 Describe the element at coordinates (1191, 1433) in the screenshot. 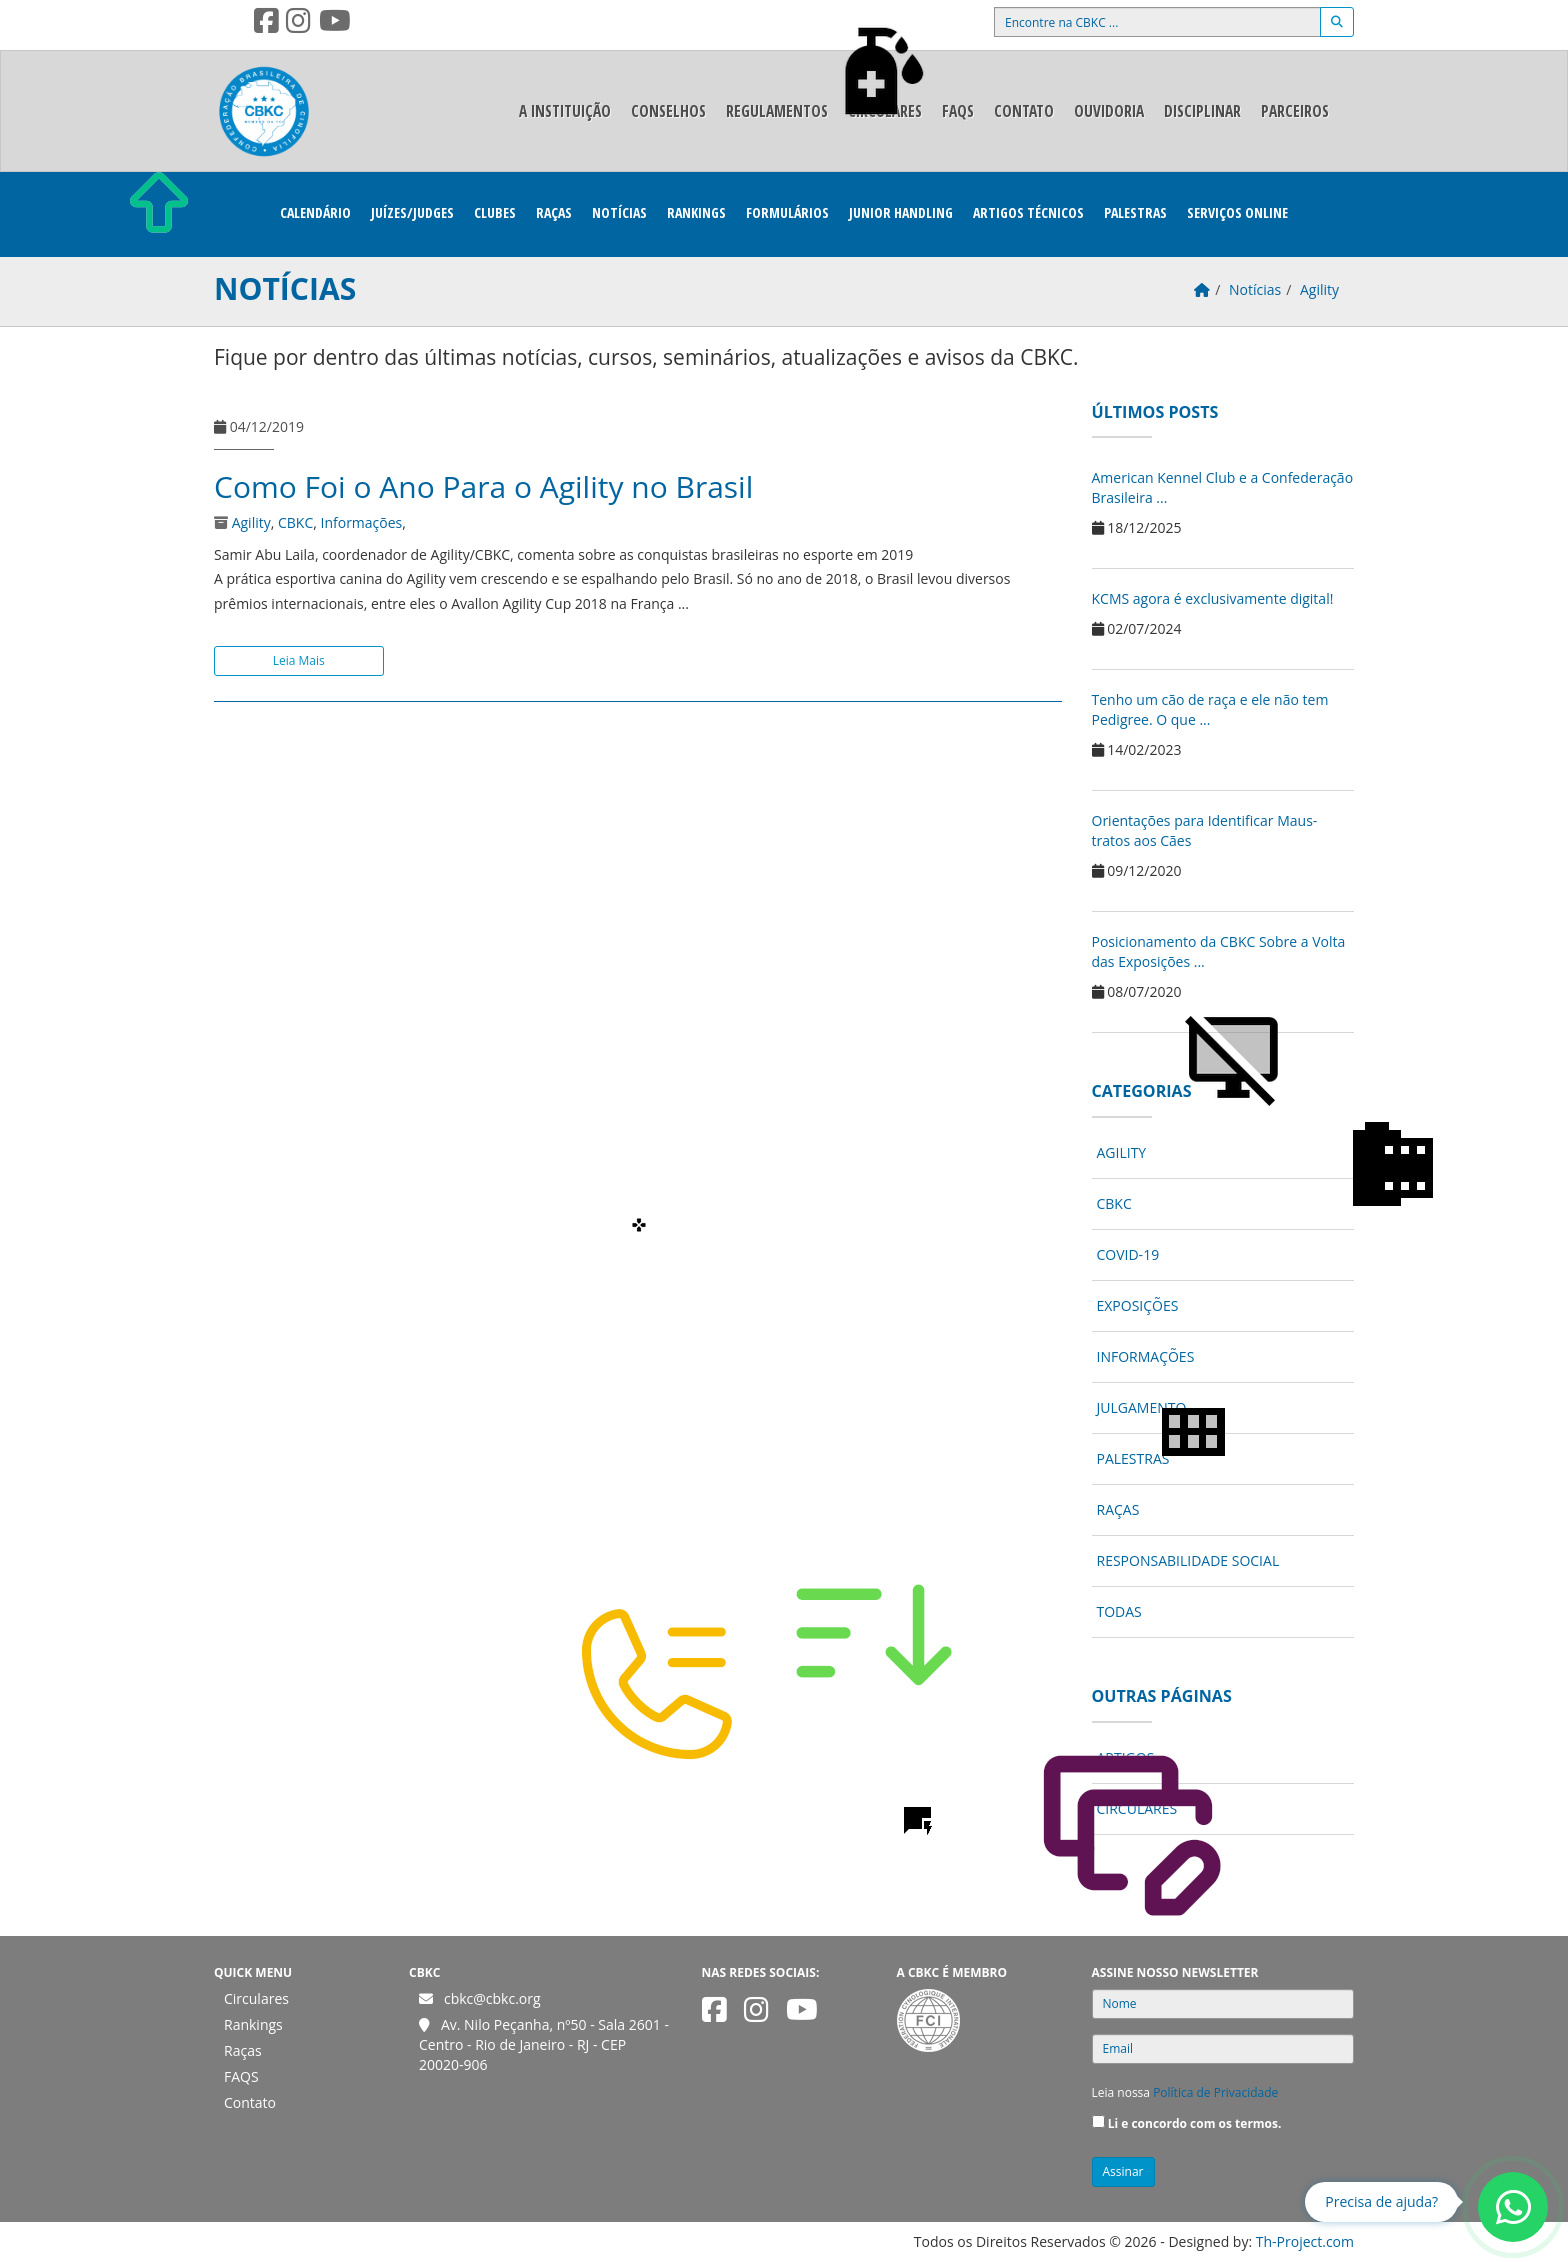

I see `switch to grid view layout` at that location.